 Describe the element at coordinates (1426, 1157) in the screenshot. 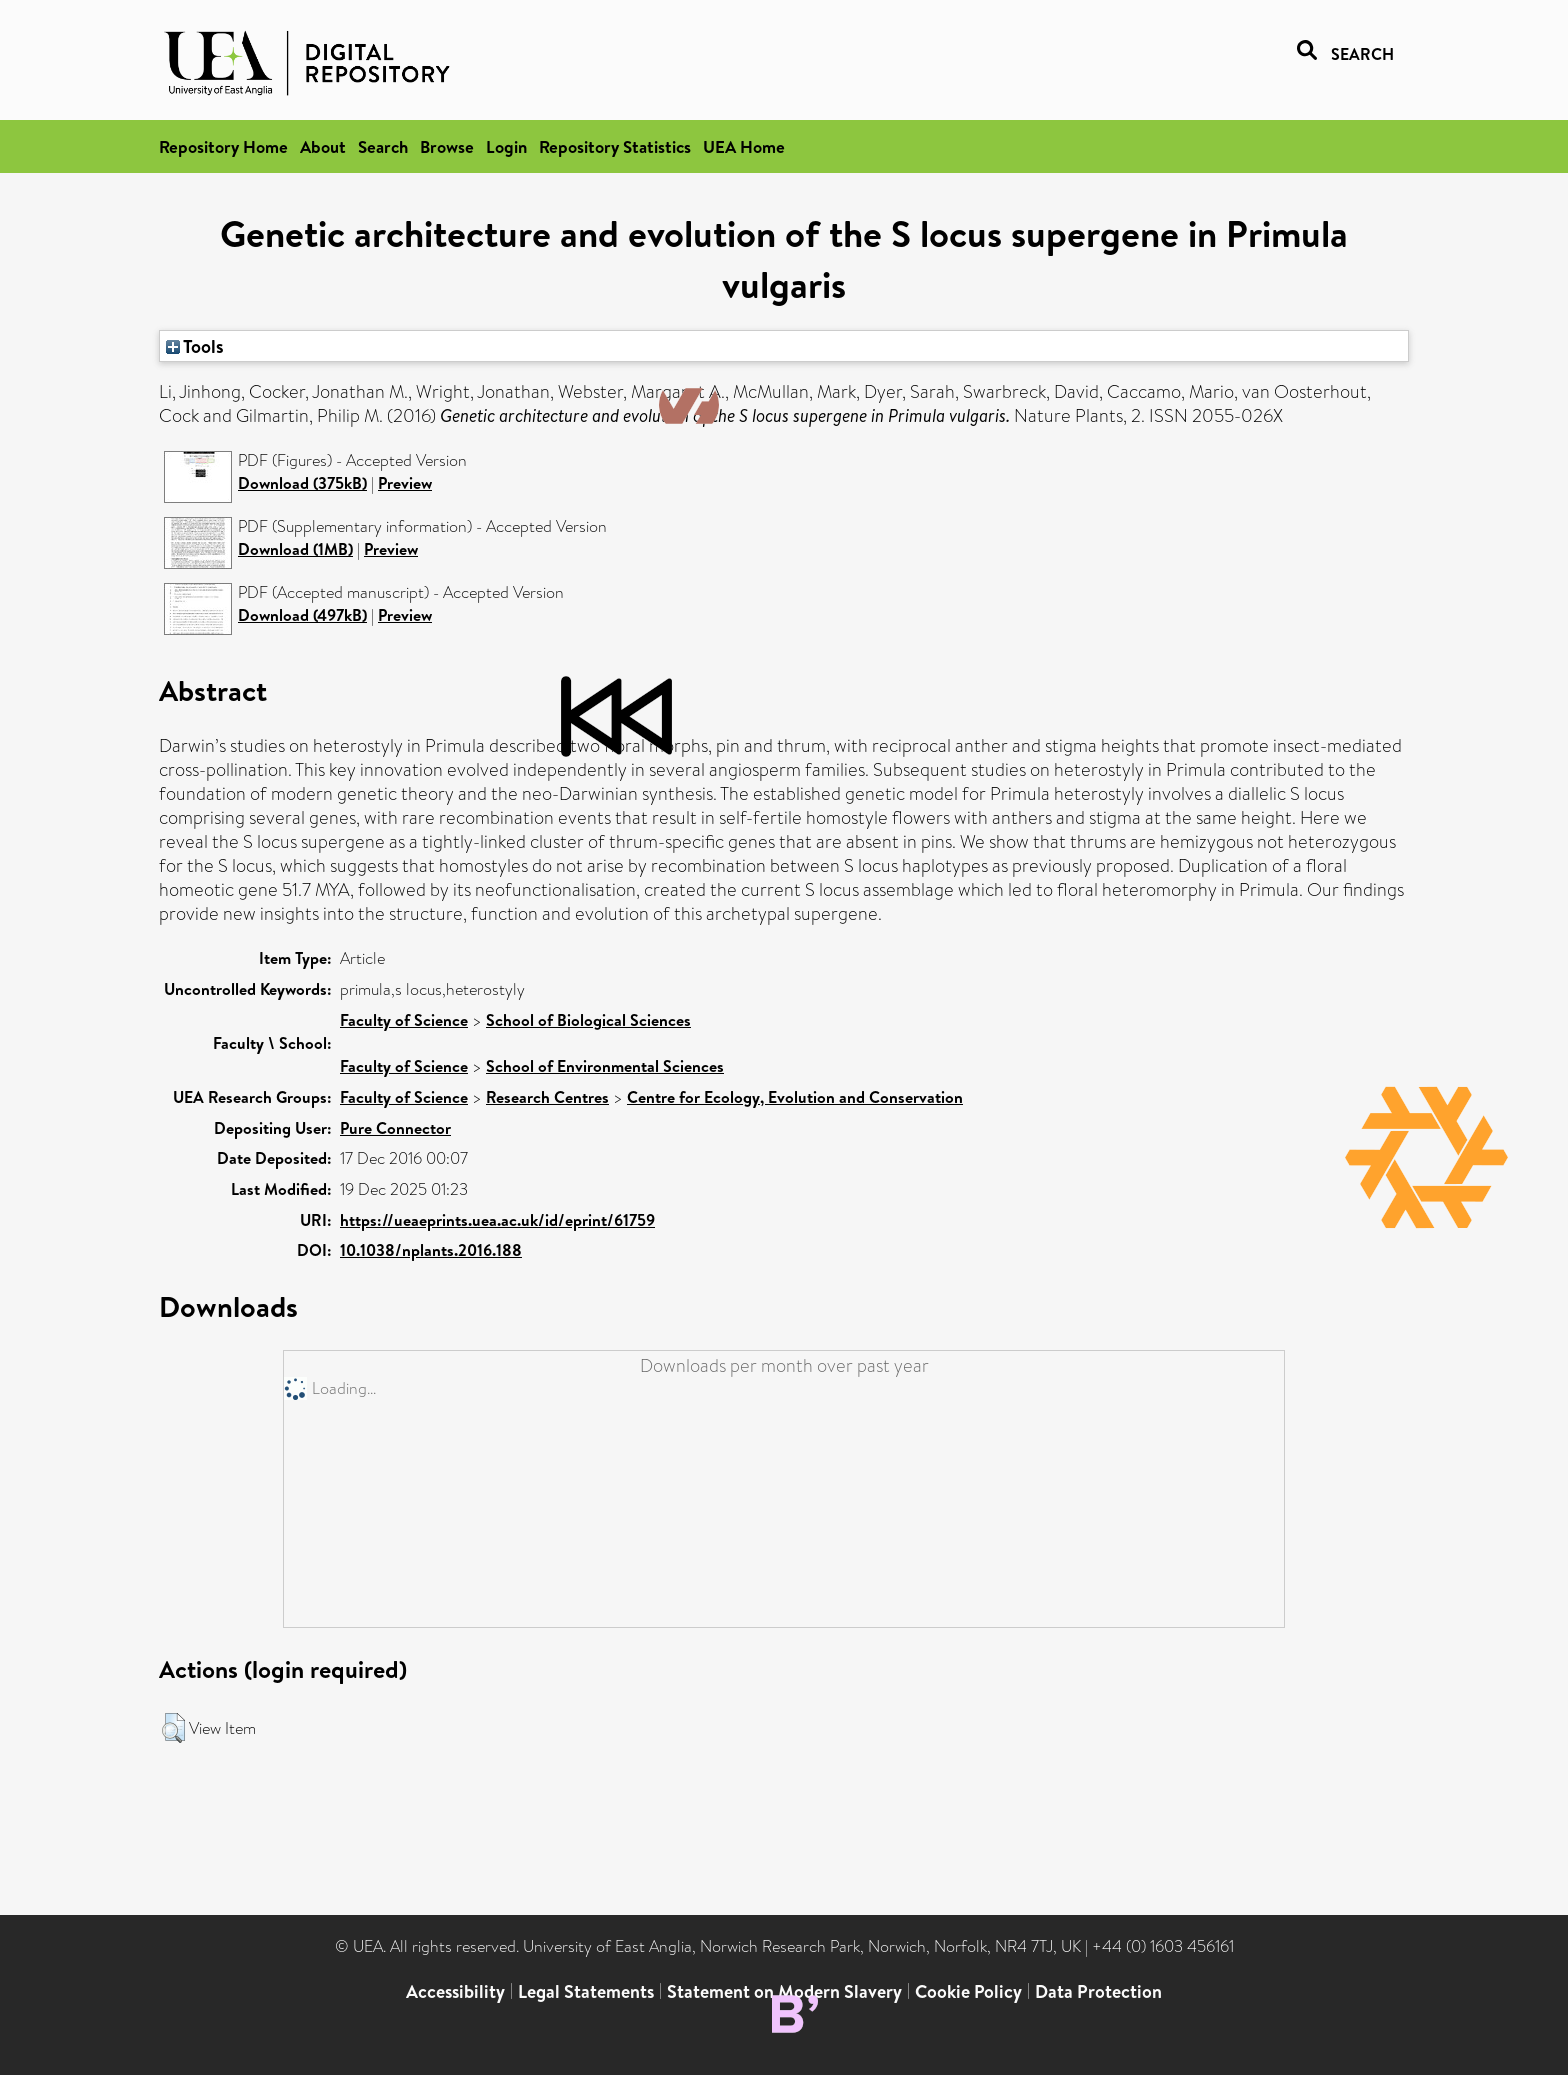

I see `NixOS Linux distribution logo` at that location.